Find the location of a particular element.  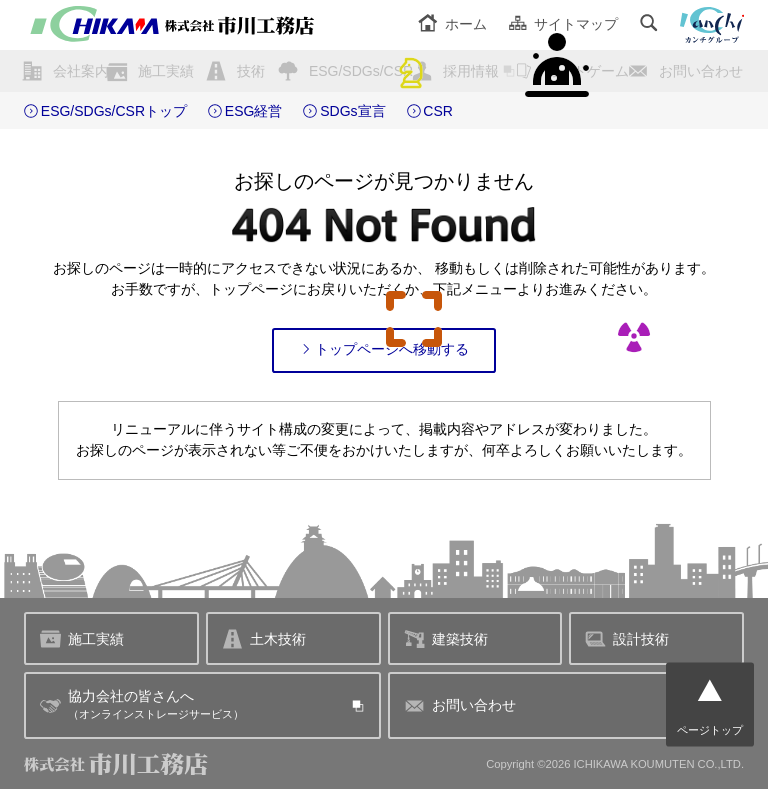

indicates radioactive or hazardous material warning is located at coordinates (634, 336).